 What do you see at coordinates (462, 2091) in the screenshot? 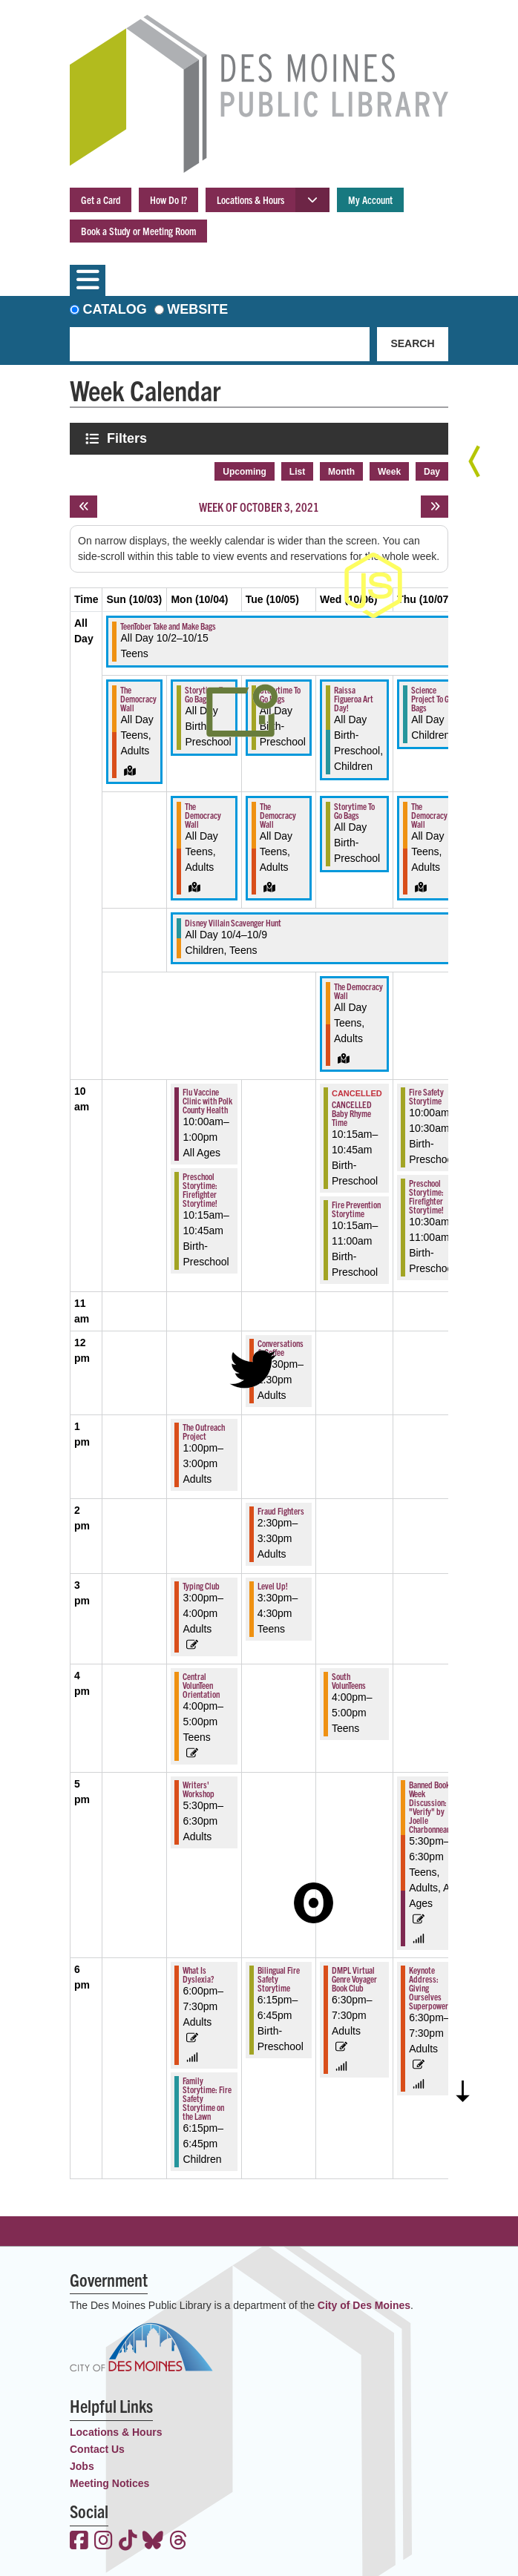
I see `scroll down or view more content` at bounding box center [462, 2091].